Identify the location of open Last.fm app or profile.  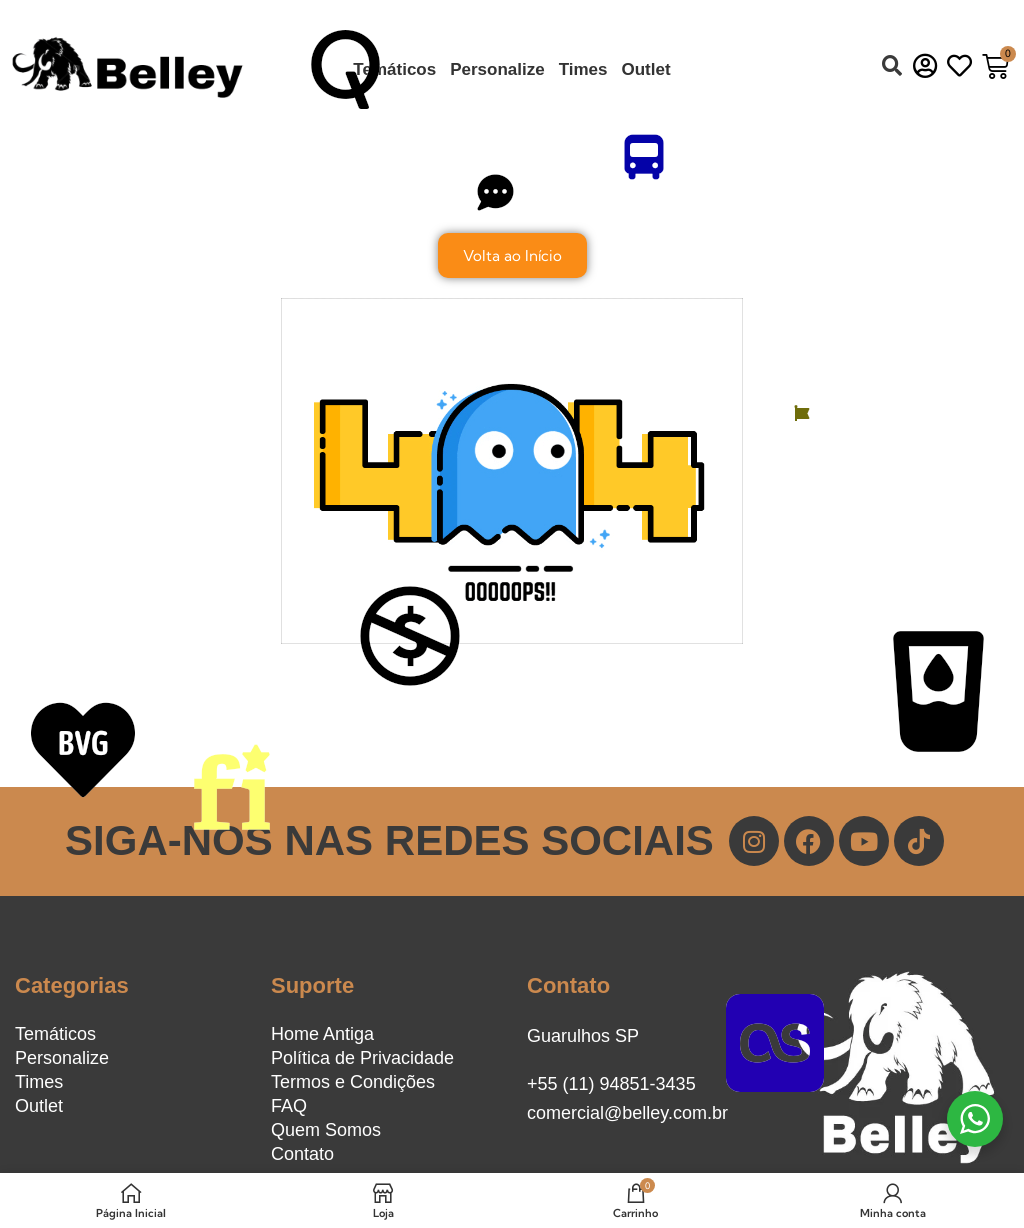
(775, 1043).